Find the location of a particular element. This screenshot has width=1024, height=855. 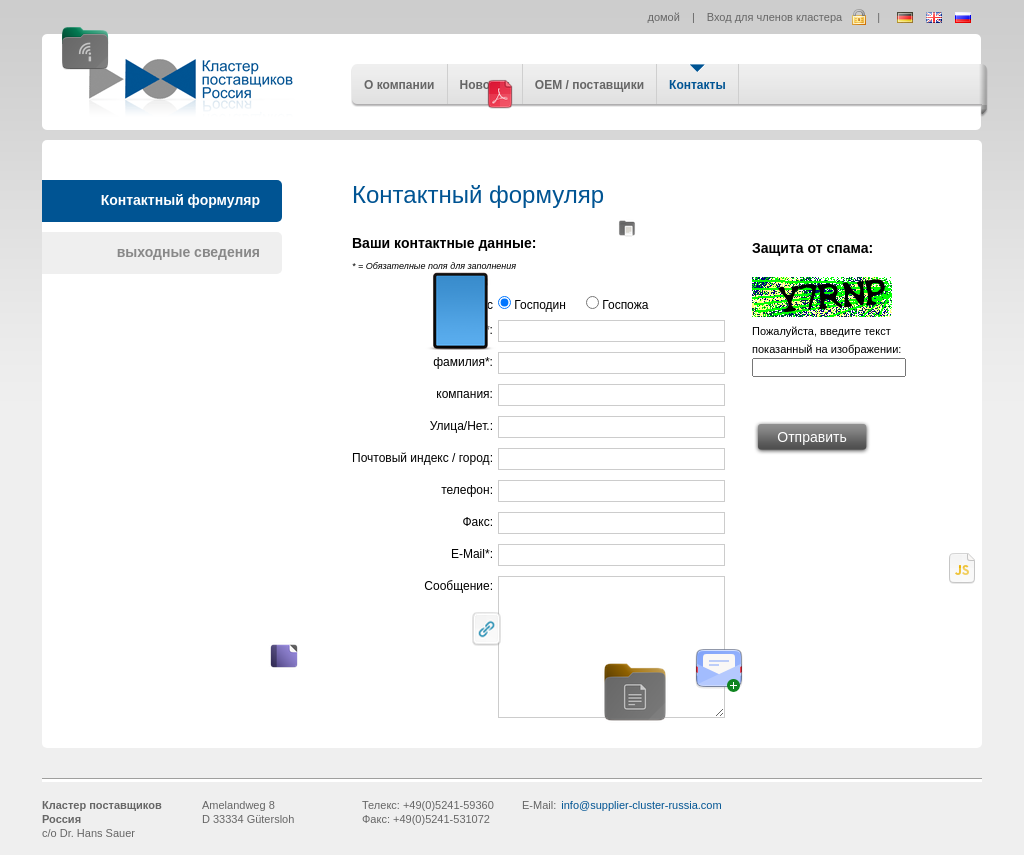

open insync cloud sync folder is located at coordinates (85, 48).